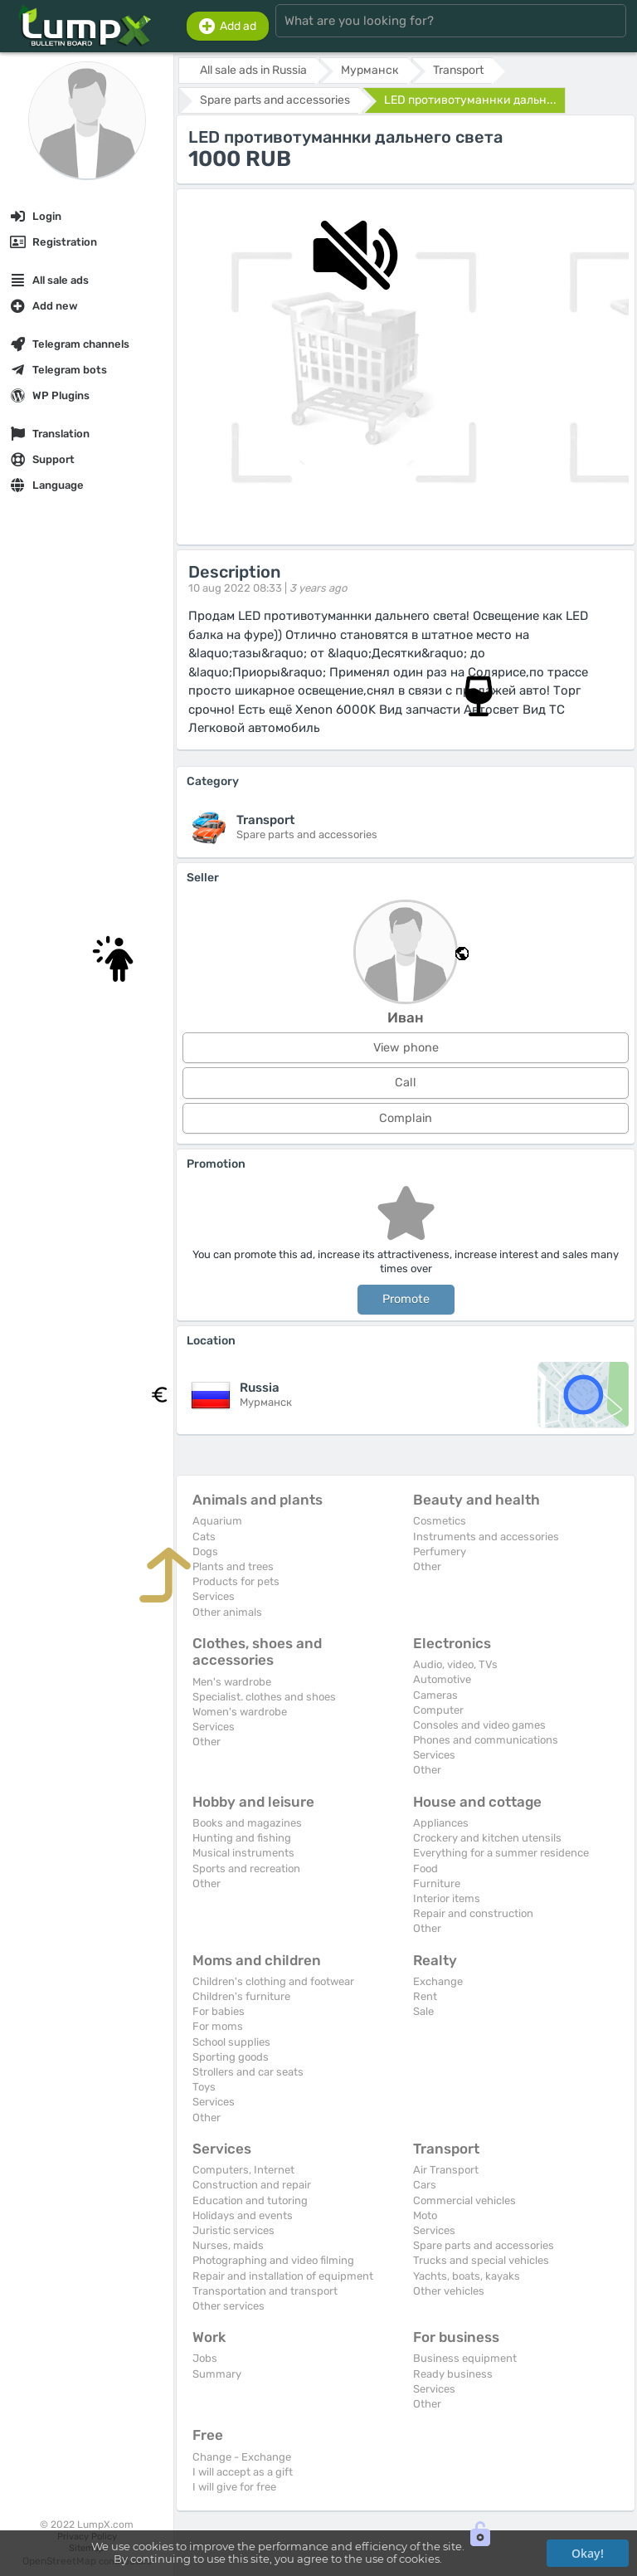 This screenshot has height=2576, width=637. I want to click on report an incident or emergency involving a person, so click(116, 959).